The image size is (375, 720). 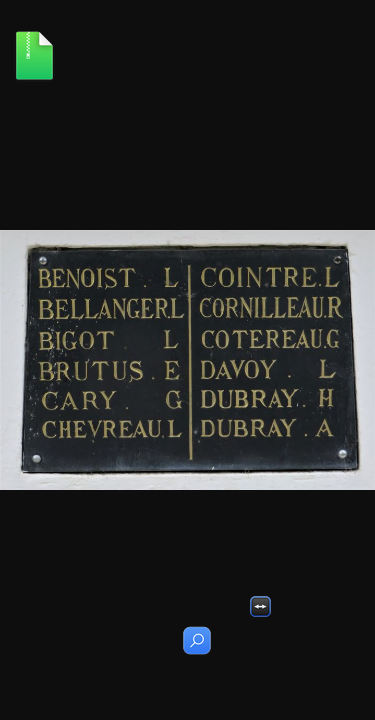 I want to click on compressed archive file (.arc format), so click(x=34, y=56).